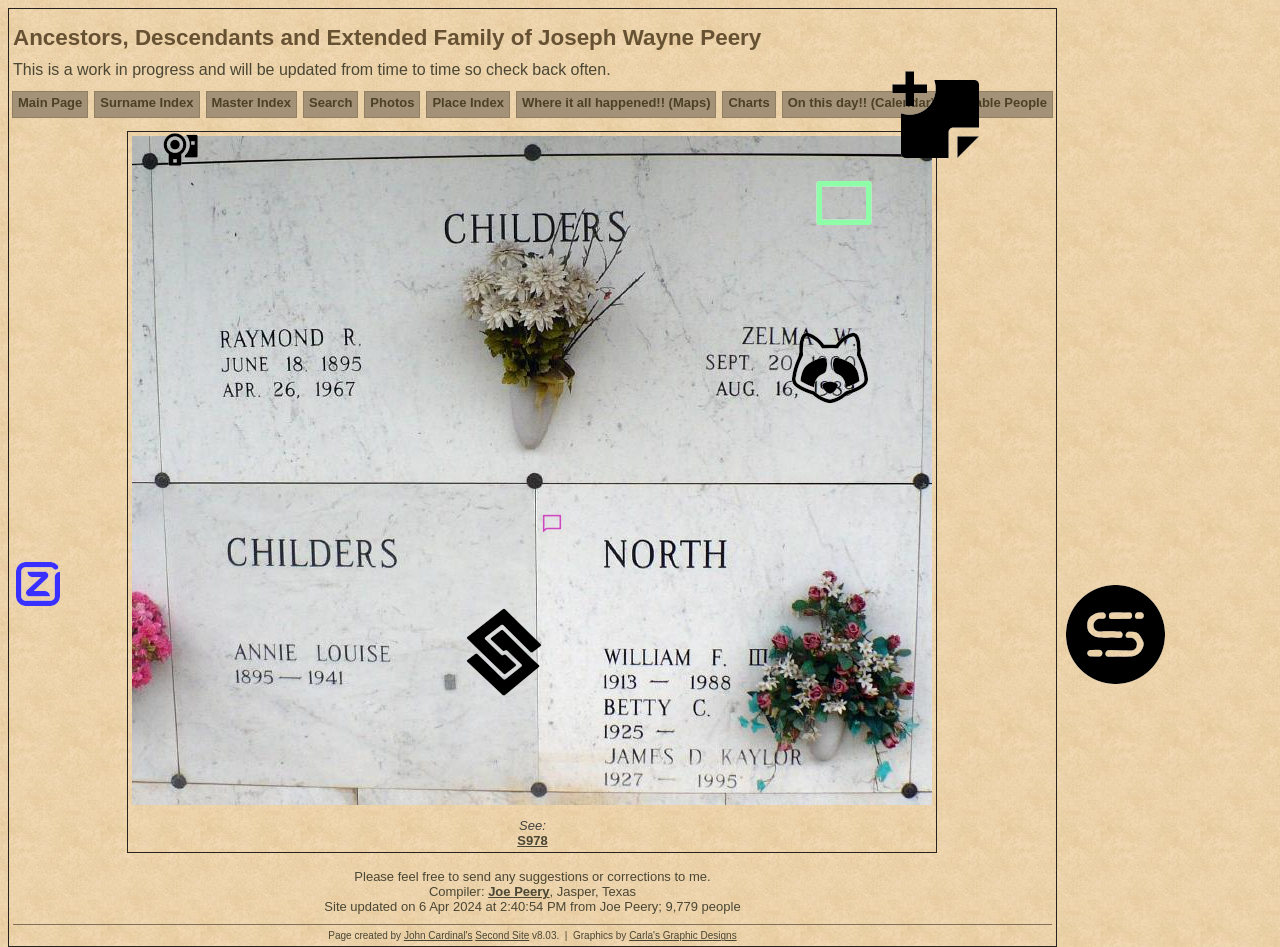  What do you see at coordinates (844, 203) in the screenshot?
I see `draw a rectangle shape` at bounding box center [844, 203].